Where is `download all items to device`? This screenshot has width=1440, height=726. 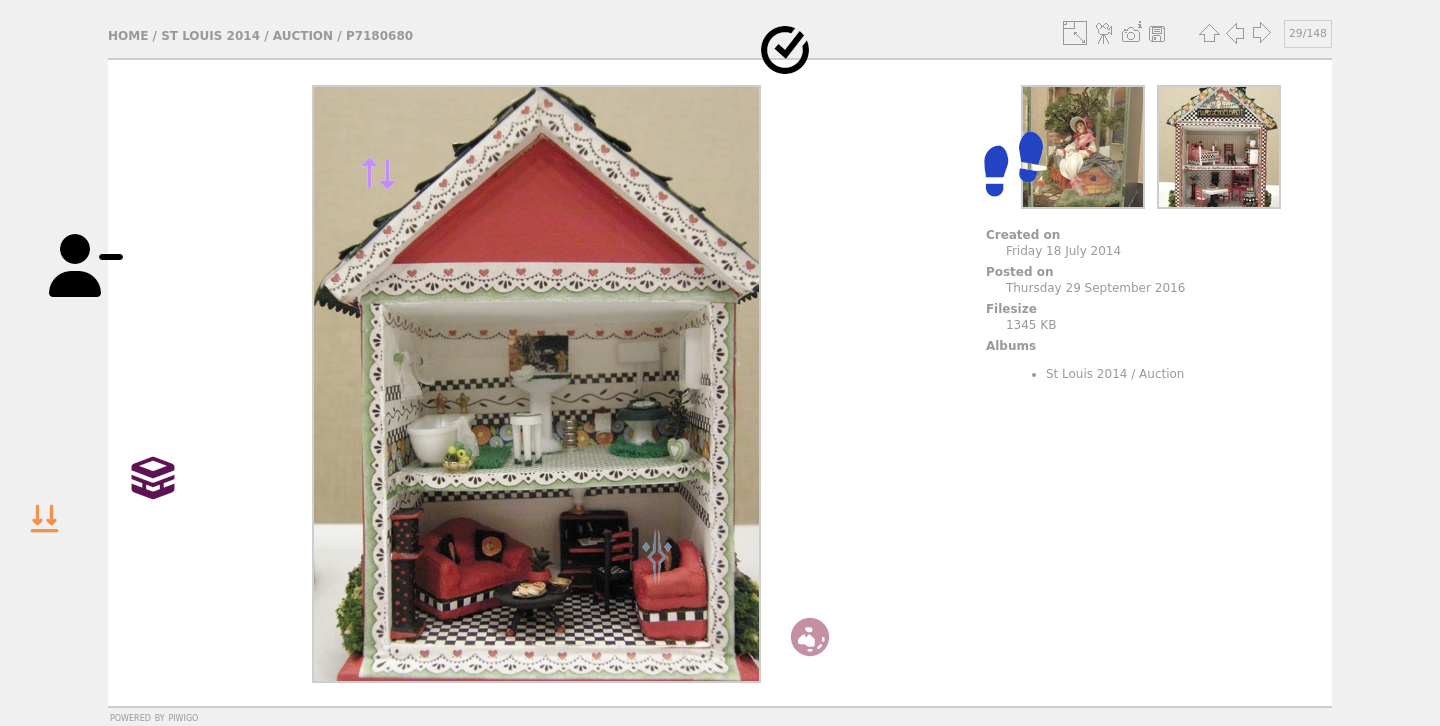
download all items to device is located at coordinates (44, 518).